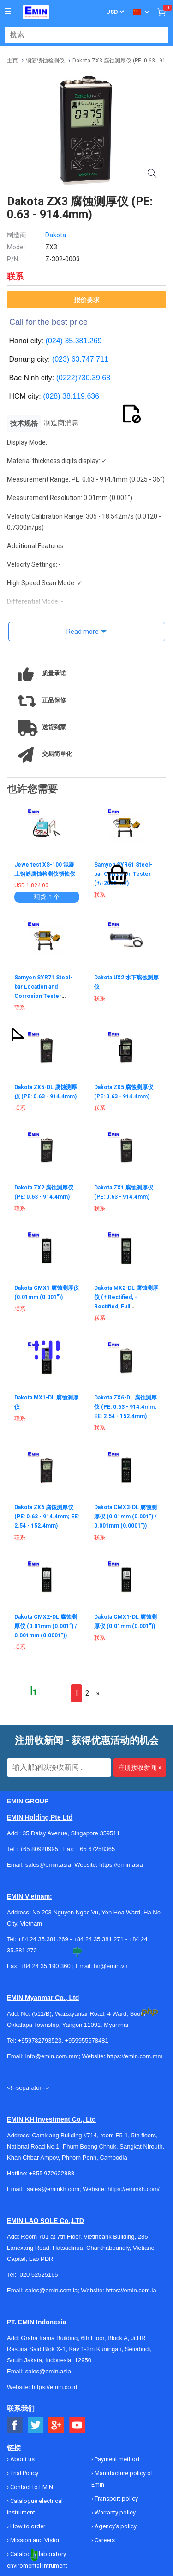 The height and width of the screenshot is (2576, 173). I want to click on flag an item for review or attention, so click(17, 1034).